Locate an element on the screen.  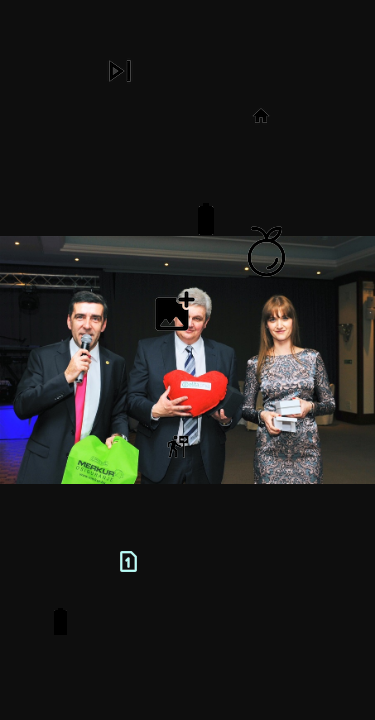
add a new photo to your collection is located at coordinates (174, 312).